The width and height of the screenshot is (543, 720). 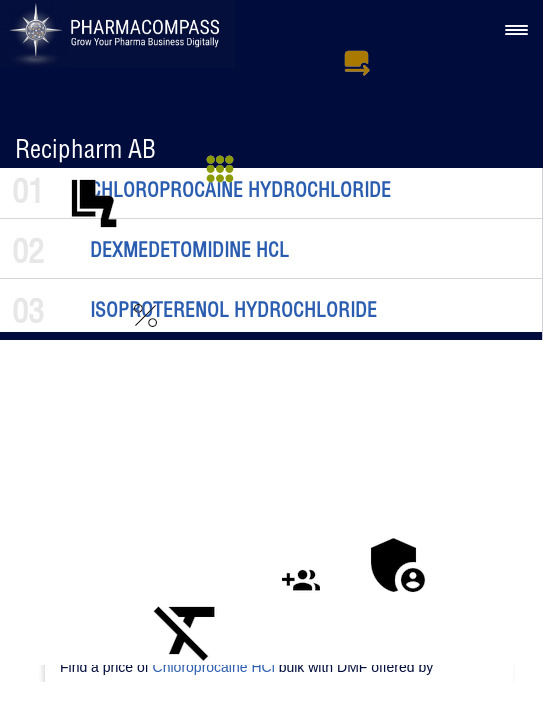 What do you see at coordinates (187, 630) in the screenshot?
I see `clear text formatting` at bounding box center [187, 630].